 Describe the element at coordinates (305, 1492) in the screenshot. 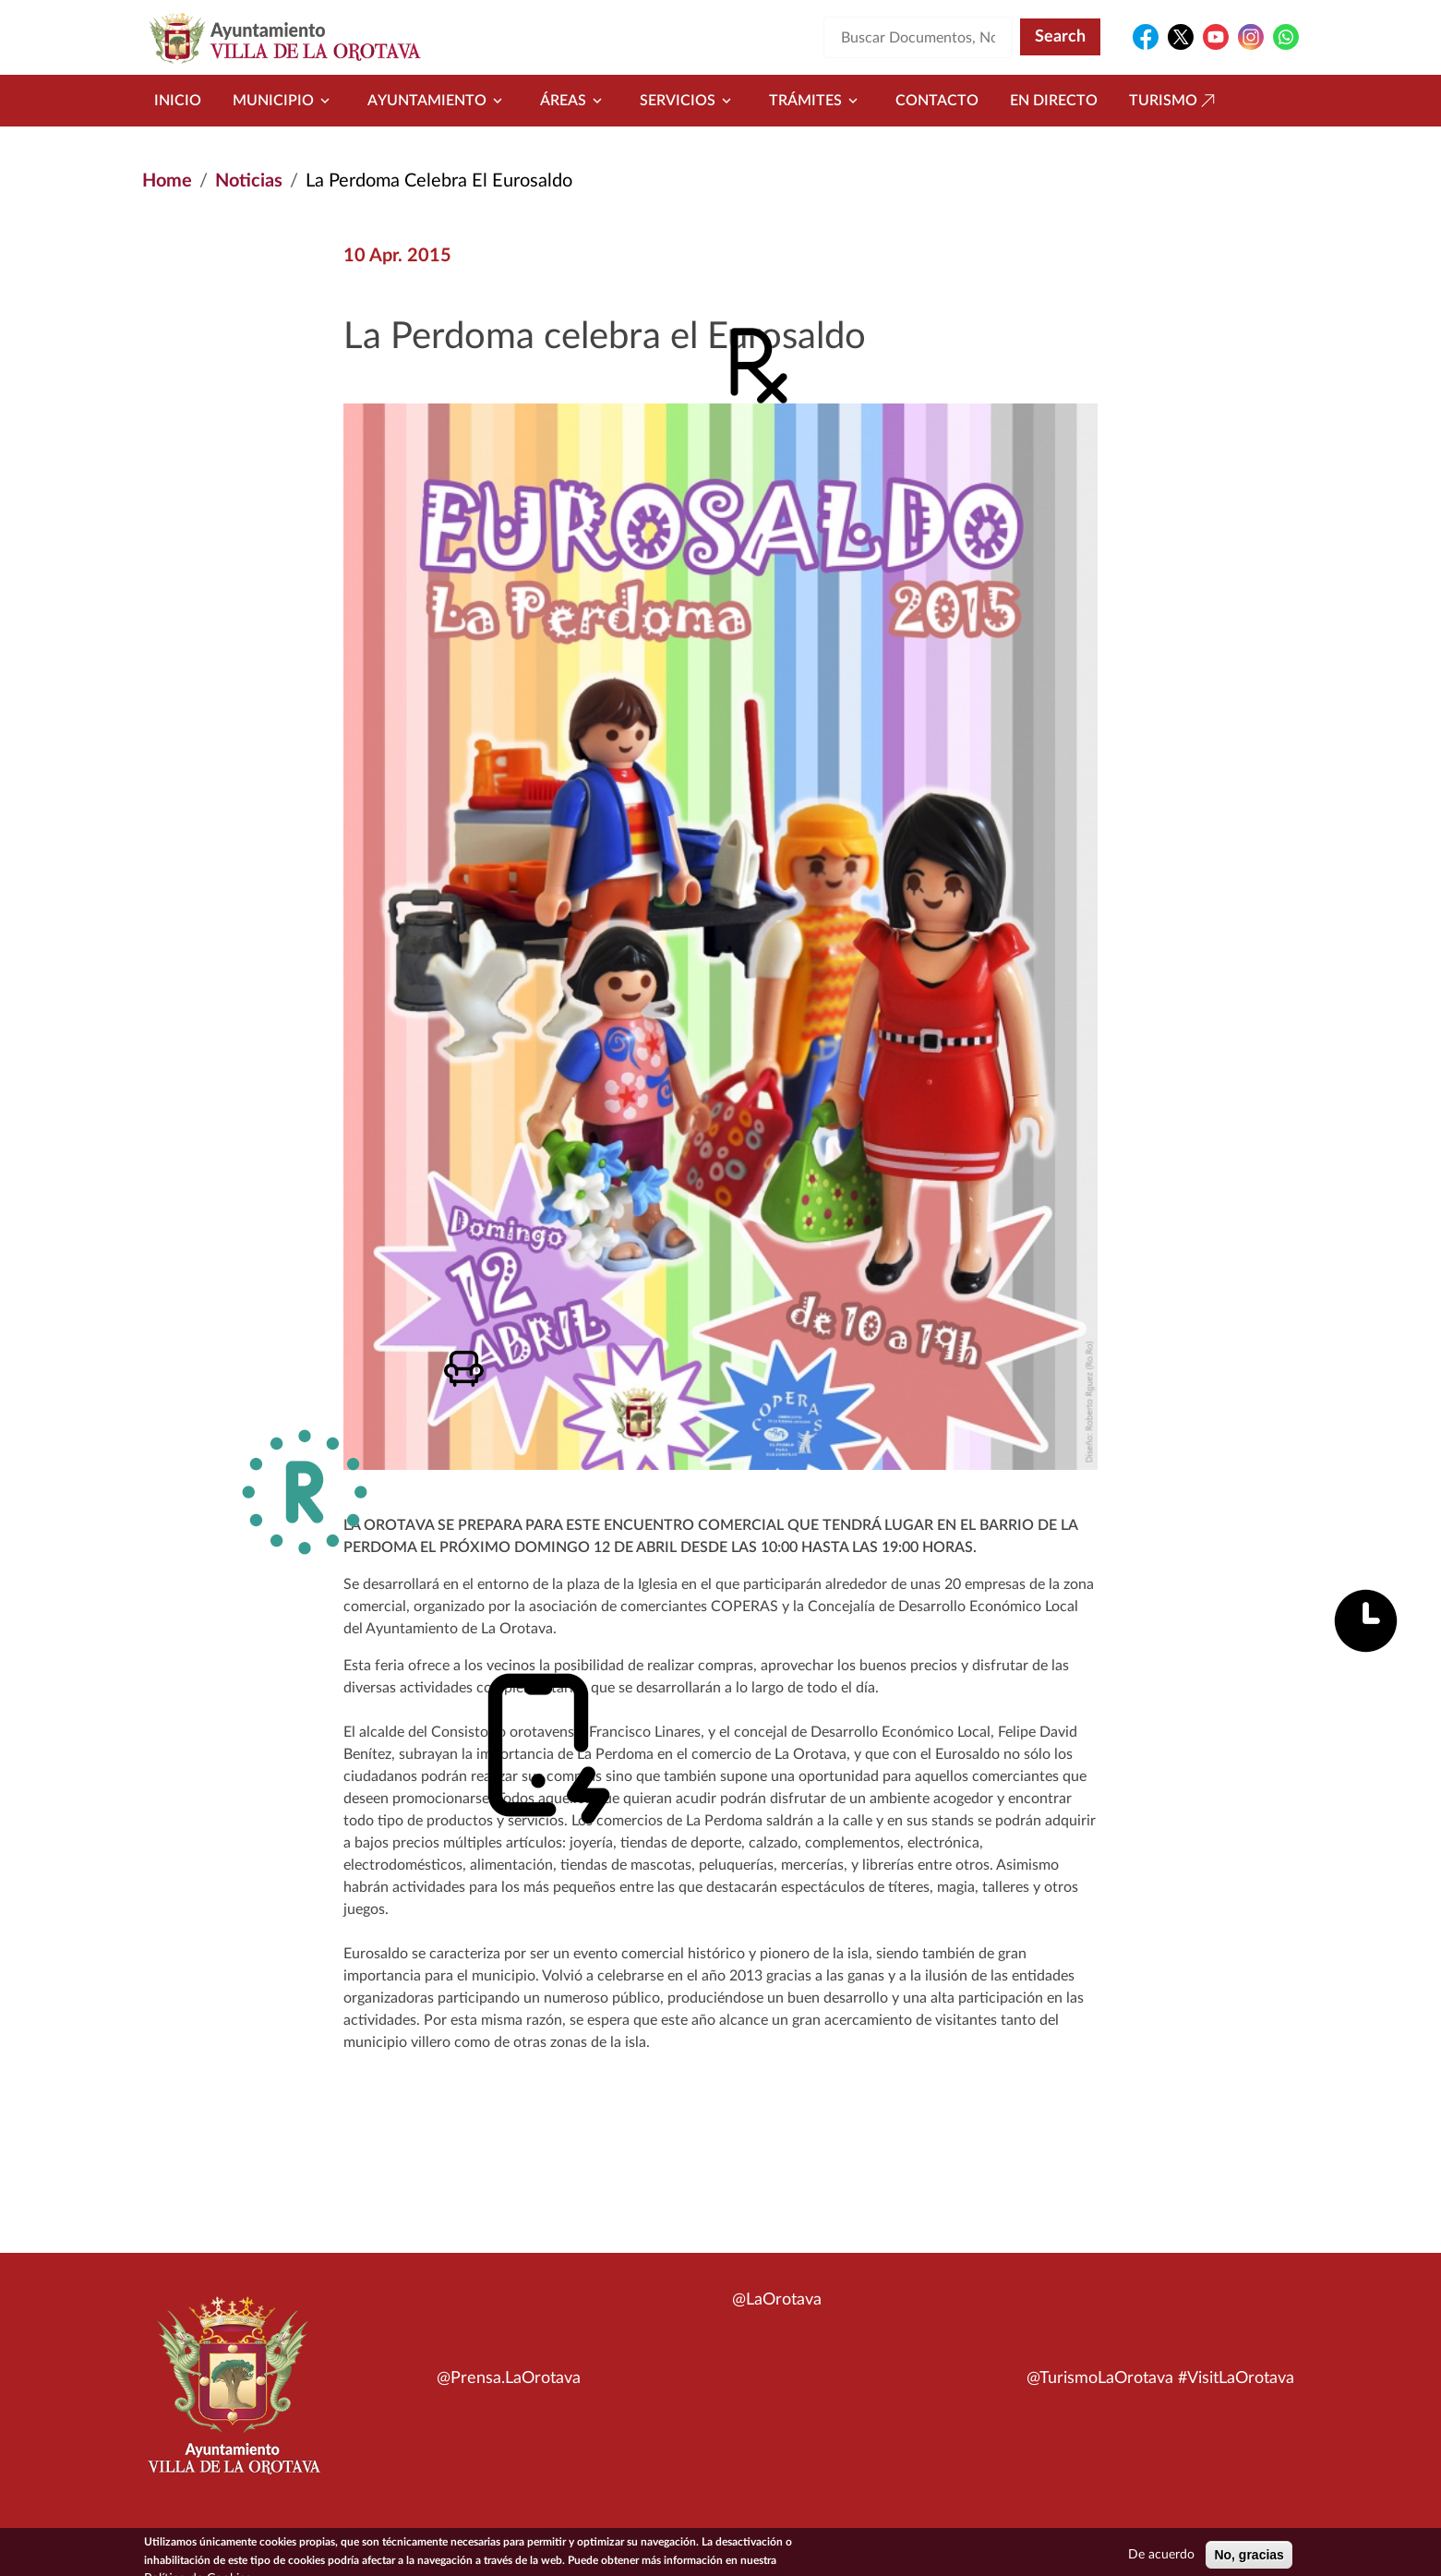

I see `indicates registered trademark or rights reserved` at that location.